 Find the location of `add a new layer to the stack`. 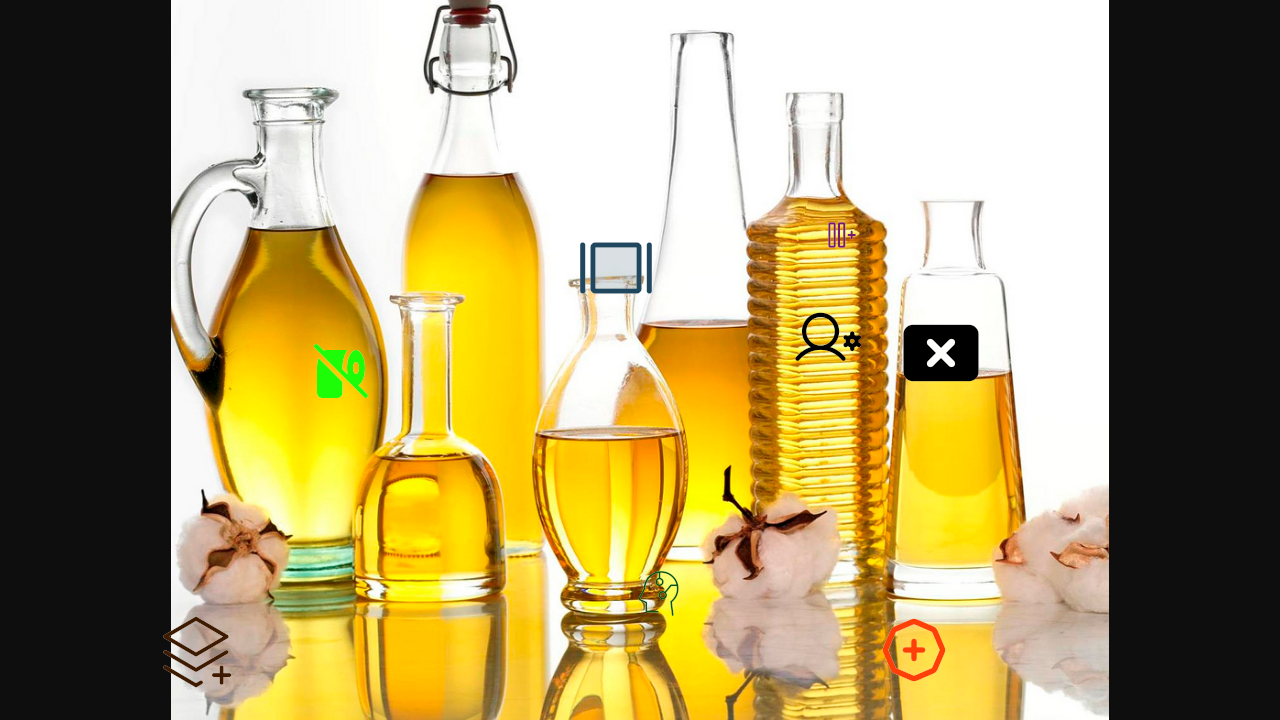

add a new layer to the stack is located at coordinates (196, 652).